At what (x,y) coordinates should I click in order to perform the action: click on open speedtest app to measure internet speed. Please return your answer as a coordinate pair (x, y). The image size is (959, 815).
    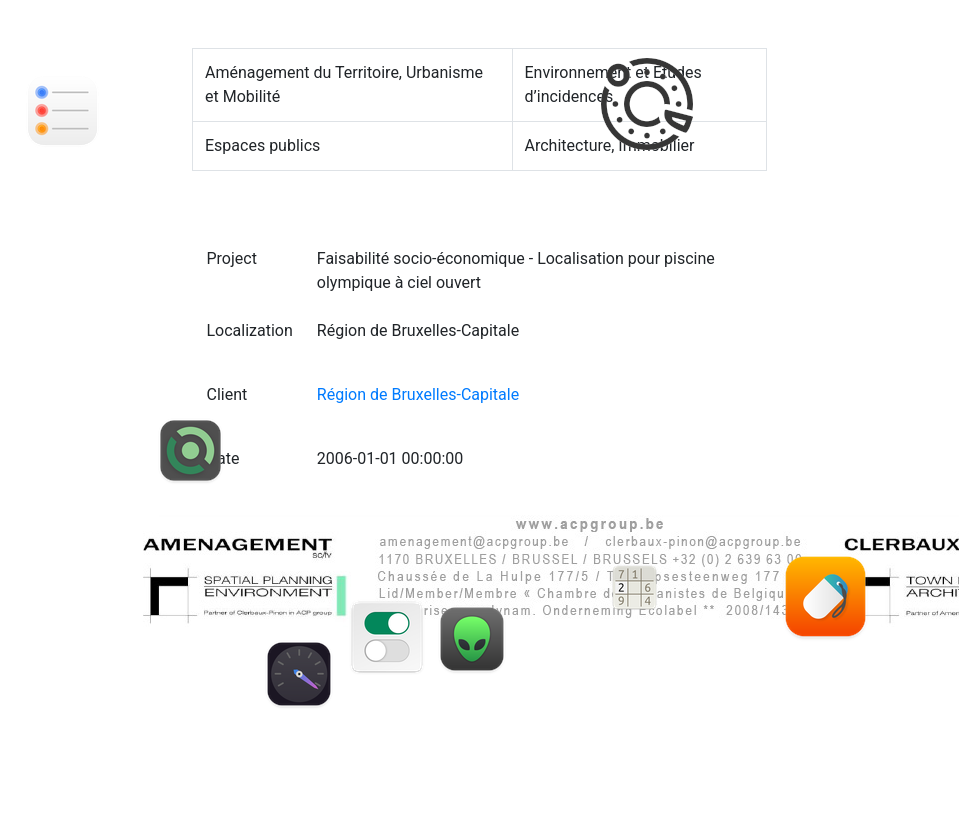
    Looking at the image, I should click on (299, 674).